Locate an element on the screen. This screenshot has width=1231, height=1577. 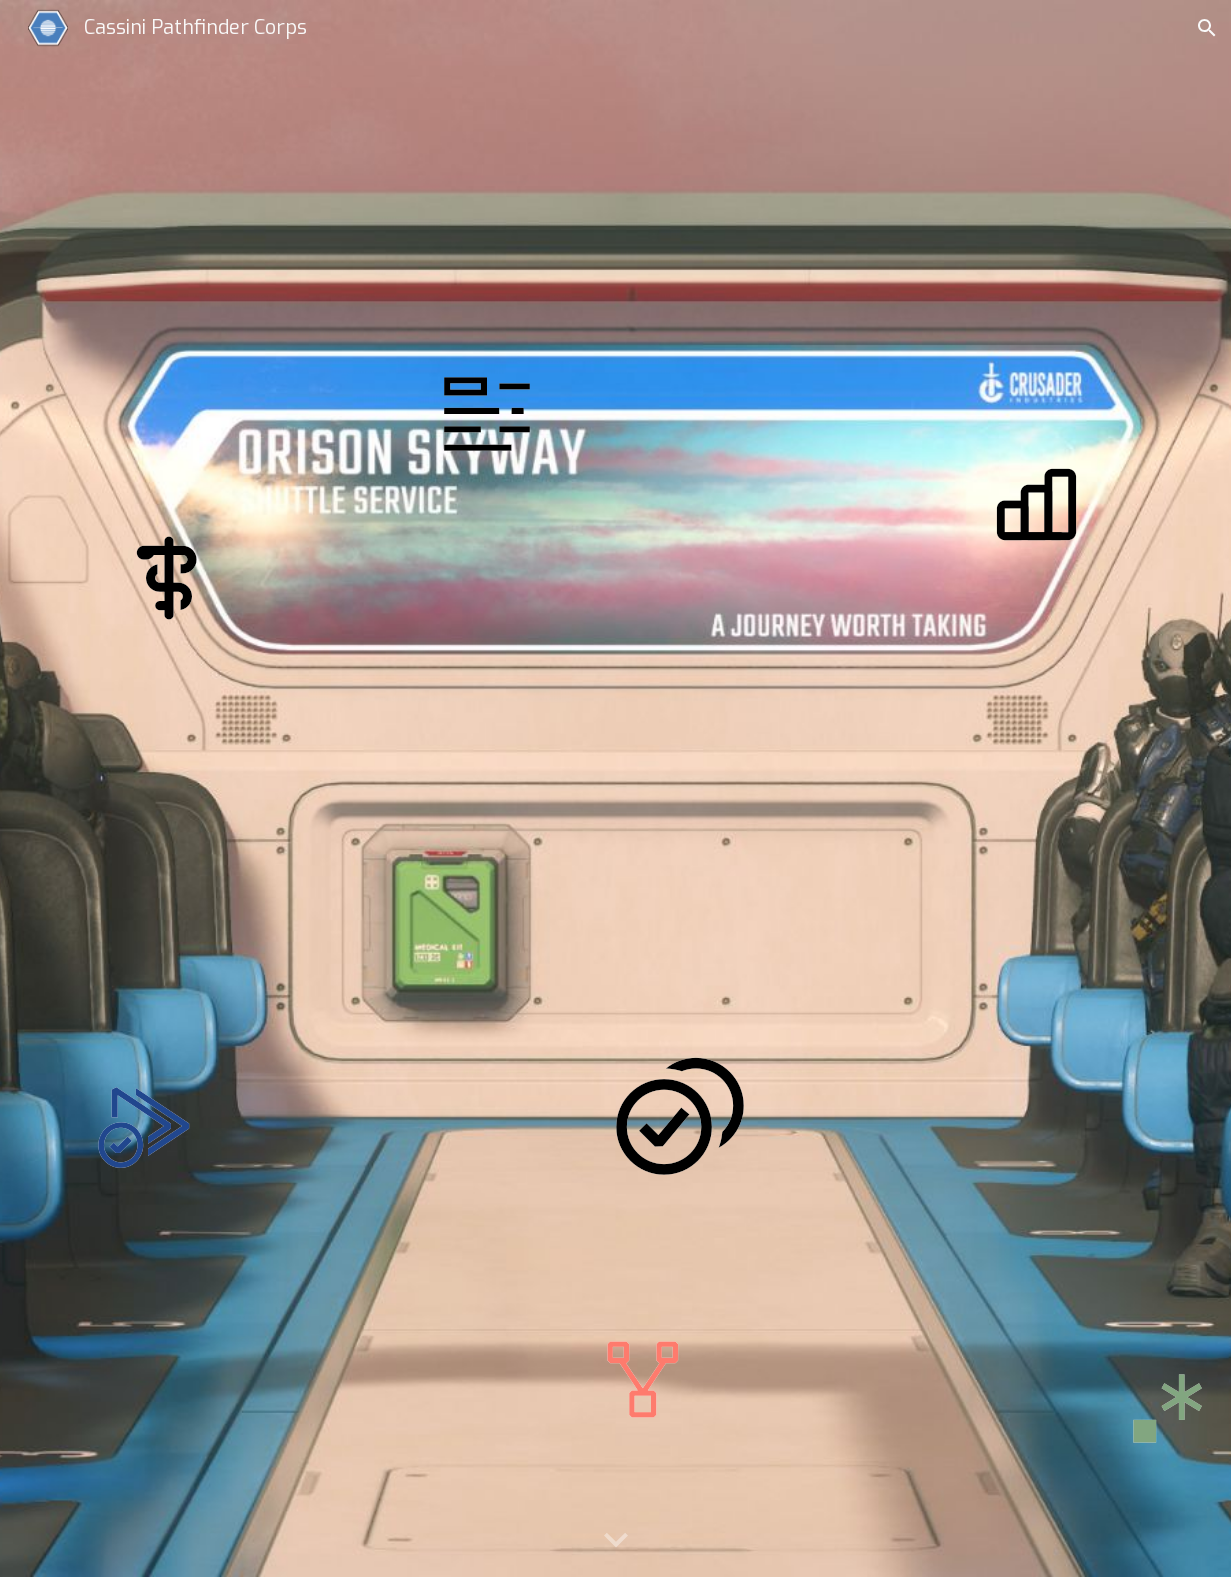
view code coverage status is located at coordinates (680, 1111).